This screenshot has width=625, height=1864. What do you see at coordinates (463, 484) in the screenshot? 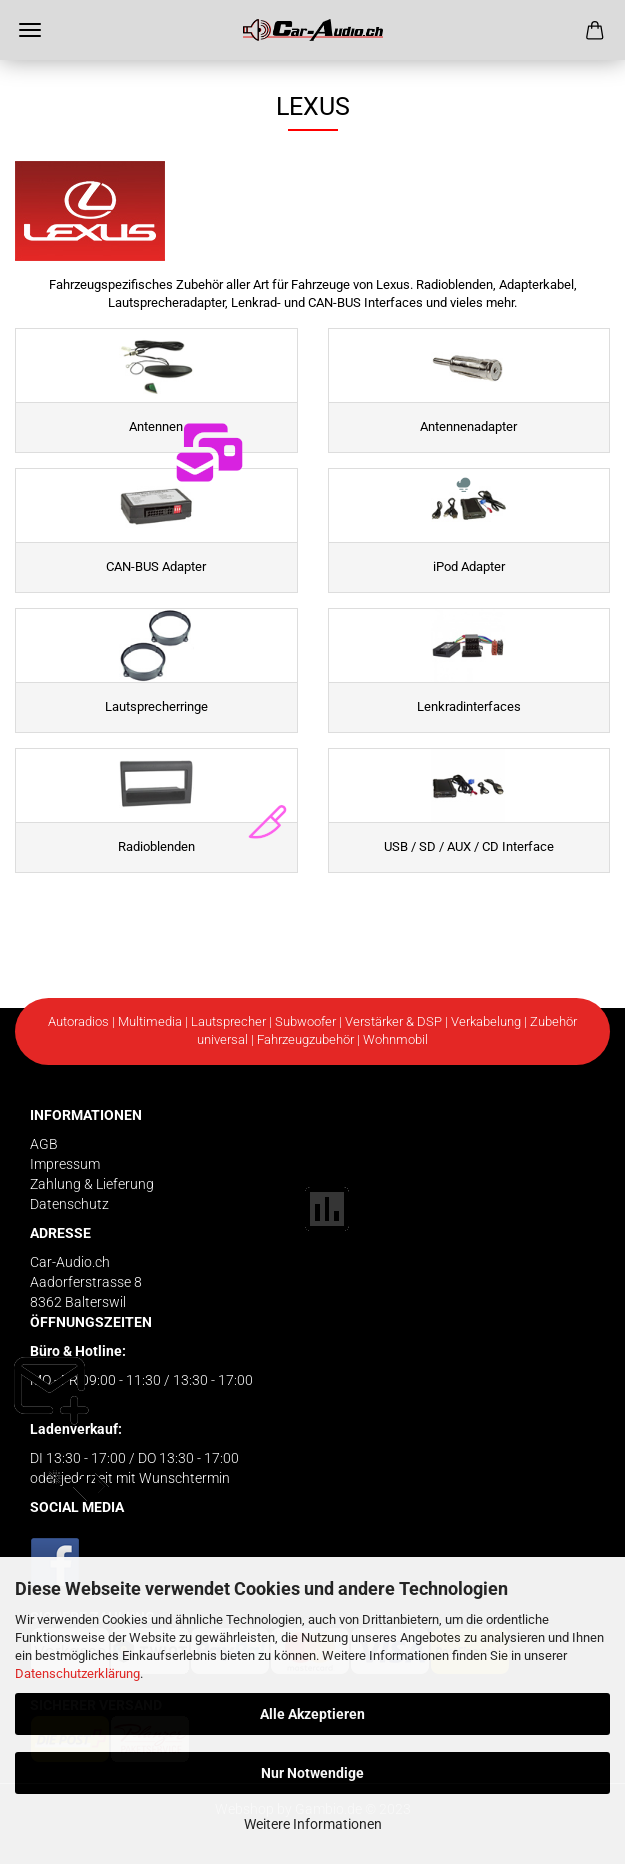
I see `indicates foggy weather conditions` at bounding box center [463, 484].